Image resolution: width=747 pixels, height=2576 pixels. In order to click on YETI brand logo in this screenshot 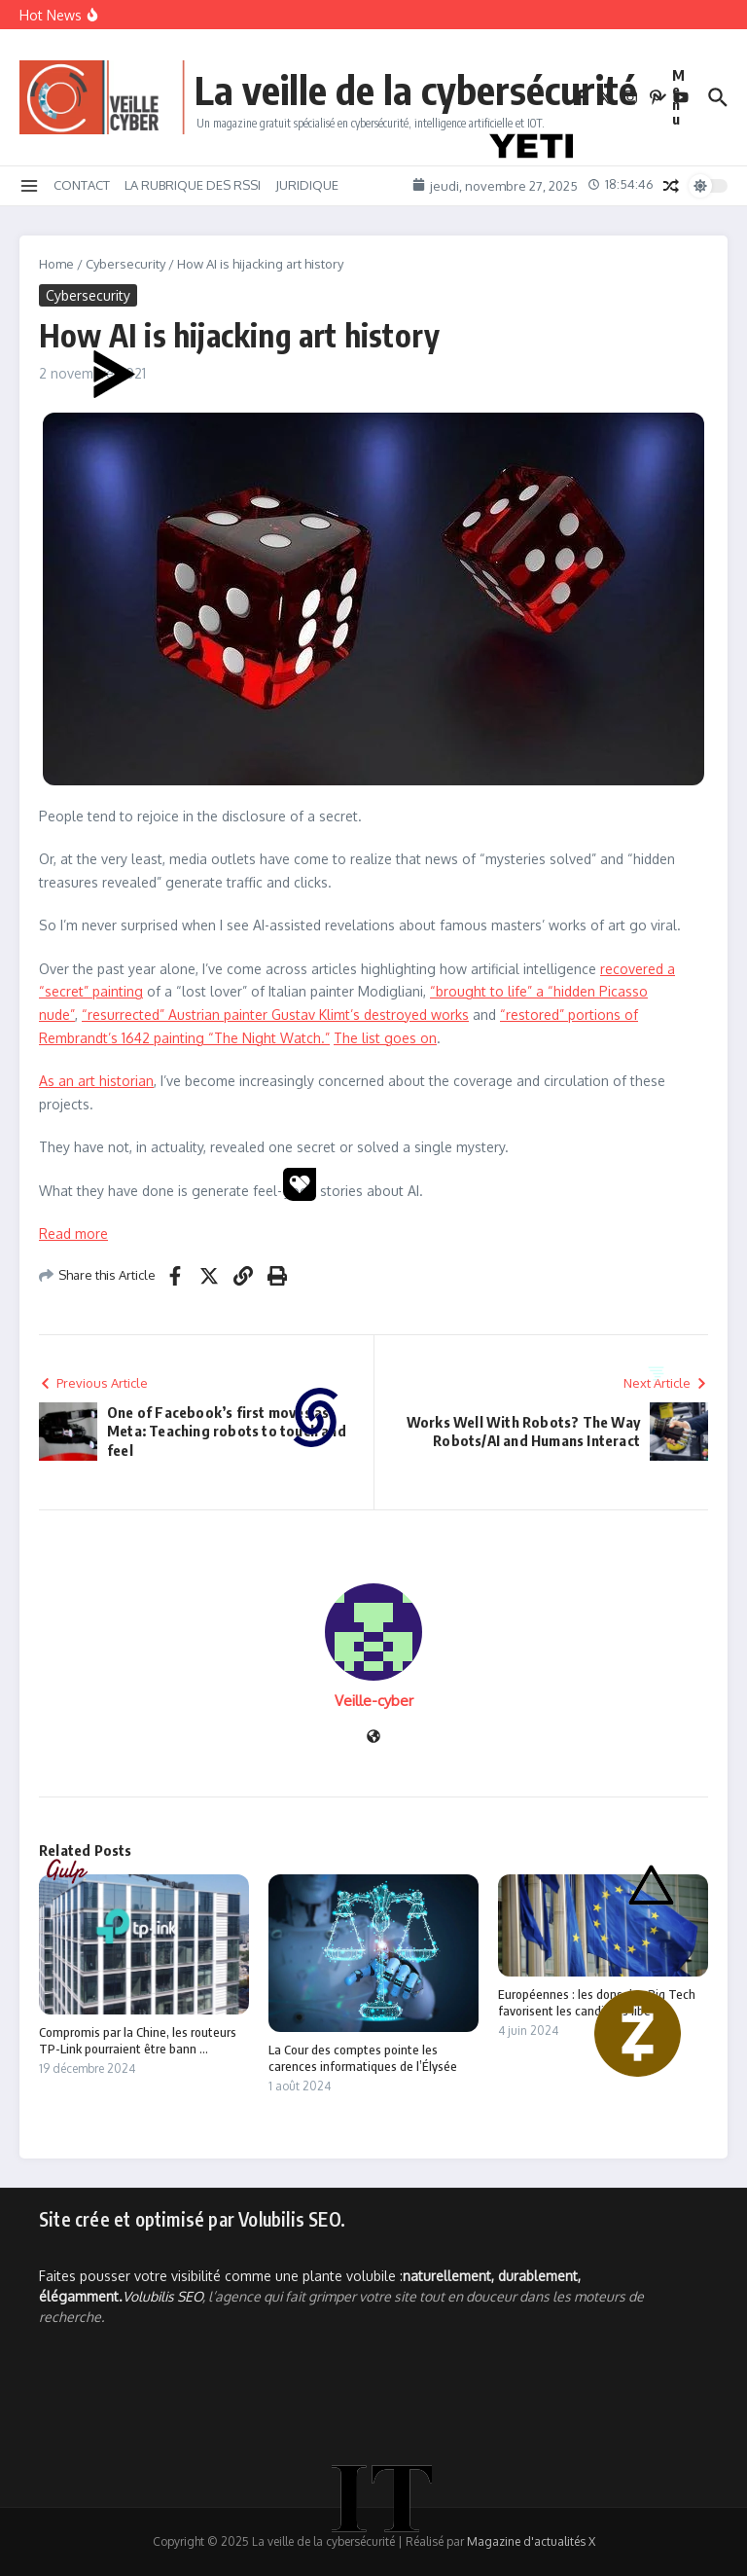, I will do `click(531, 146)`.